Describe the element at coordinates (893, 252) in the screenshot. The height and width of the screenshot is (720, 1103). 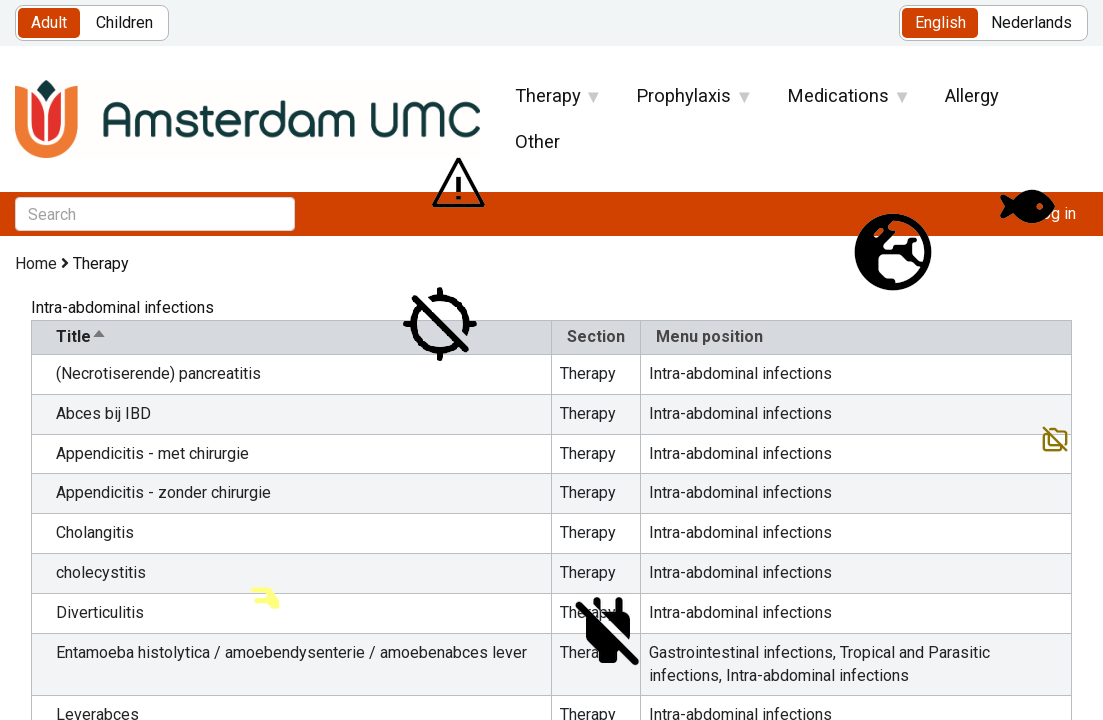
I see `select europe as your region` at that location.